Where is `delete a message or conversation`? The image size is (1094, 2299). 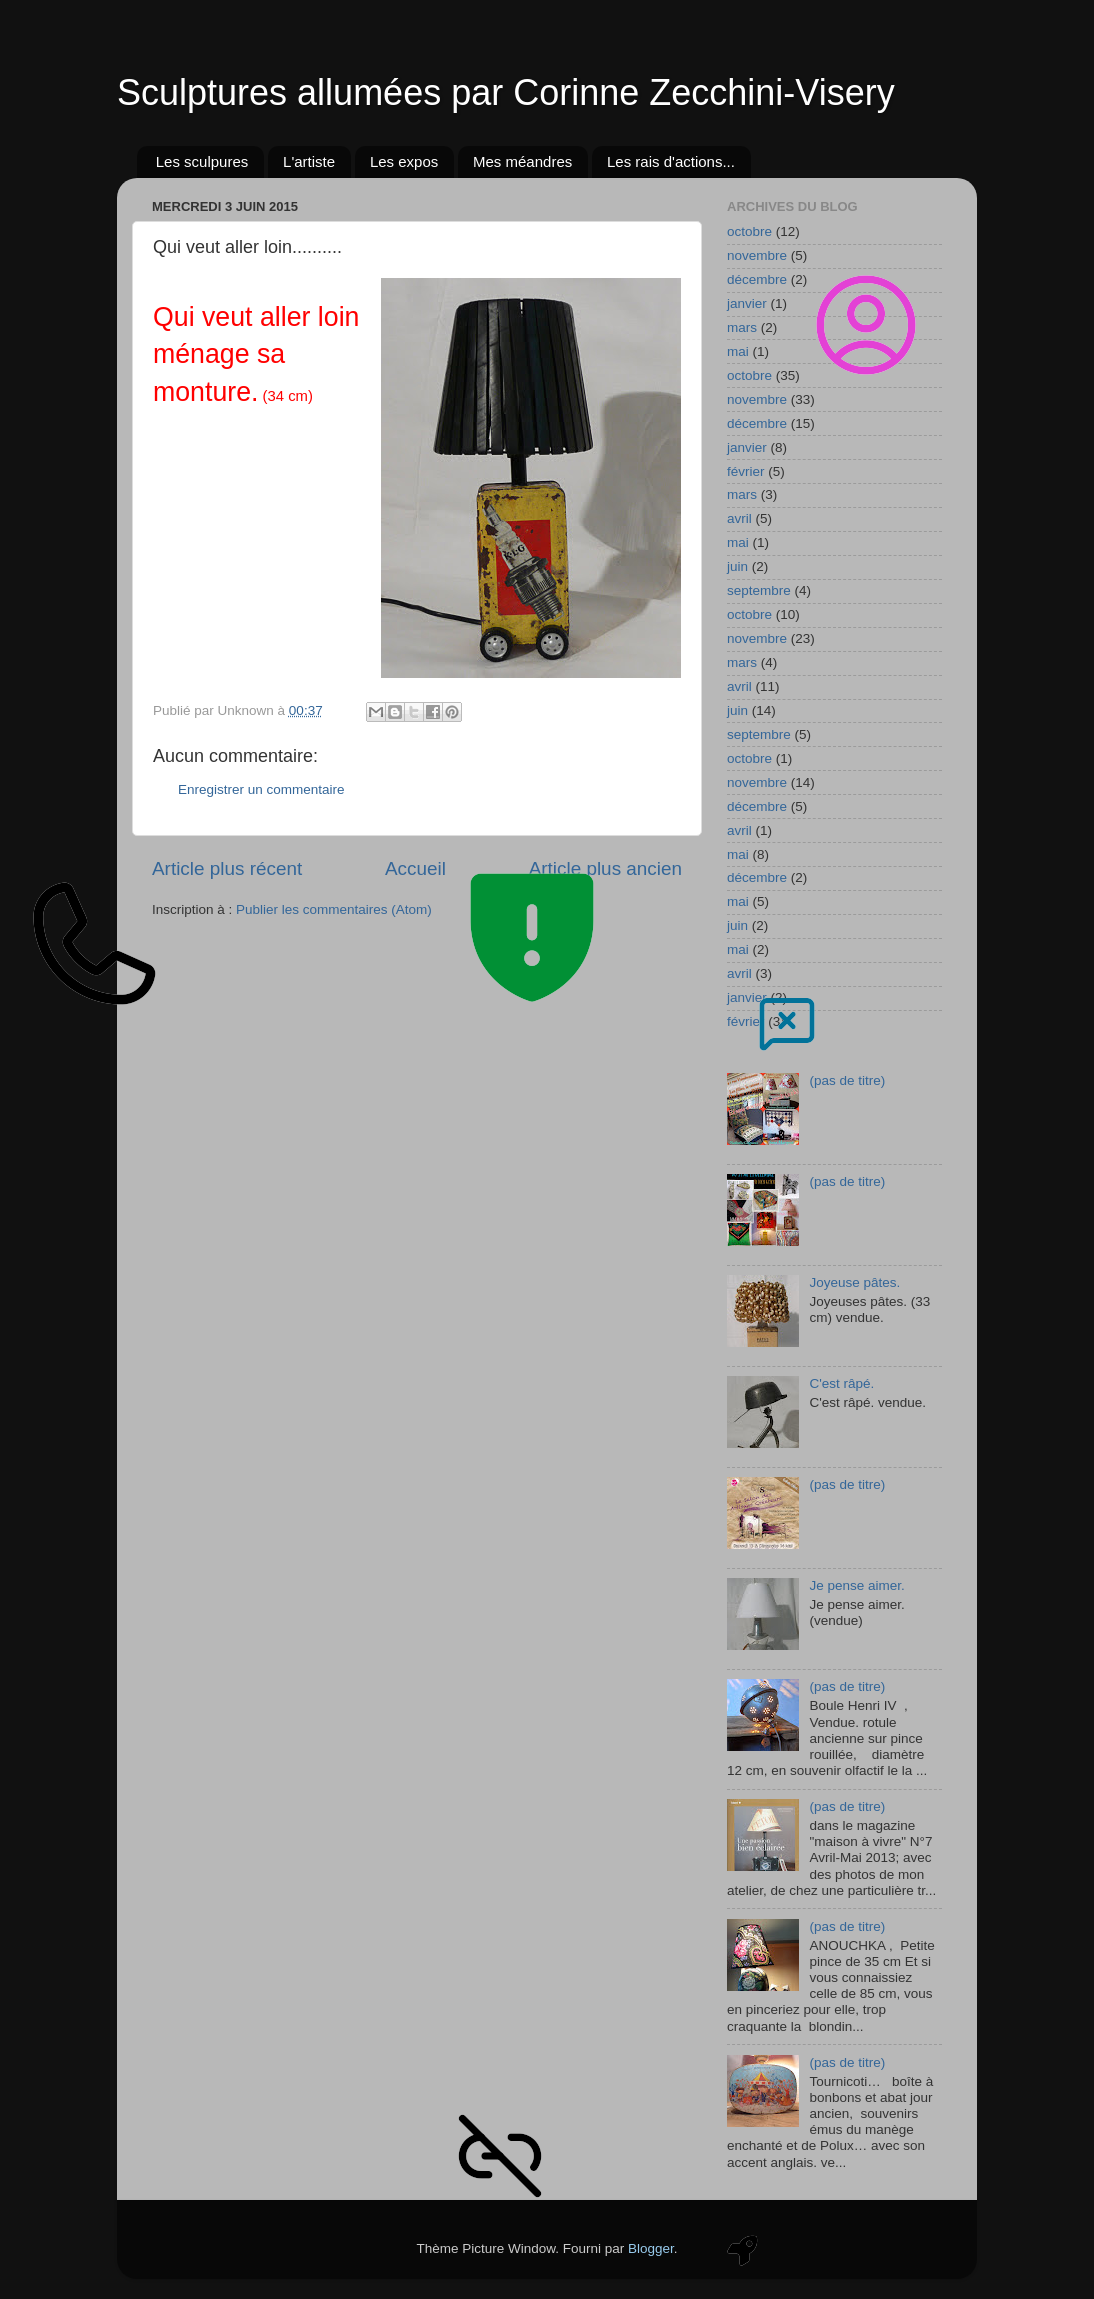
delete a message or conversation is located at coordinates (787, 1023).